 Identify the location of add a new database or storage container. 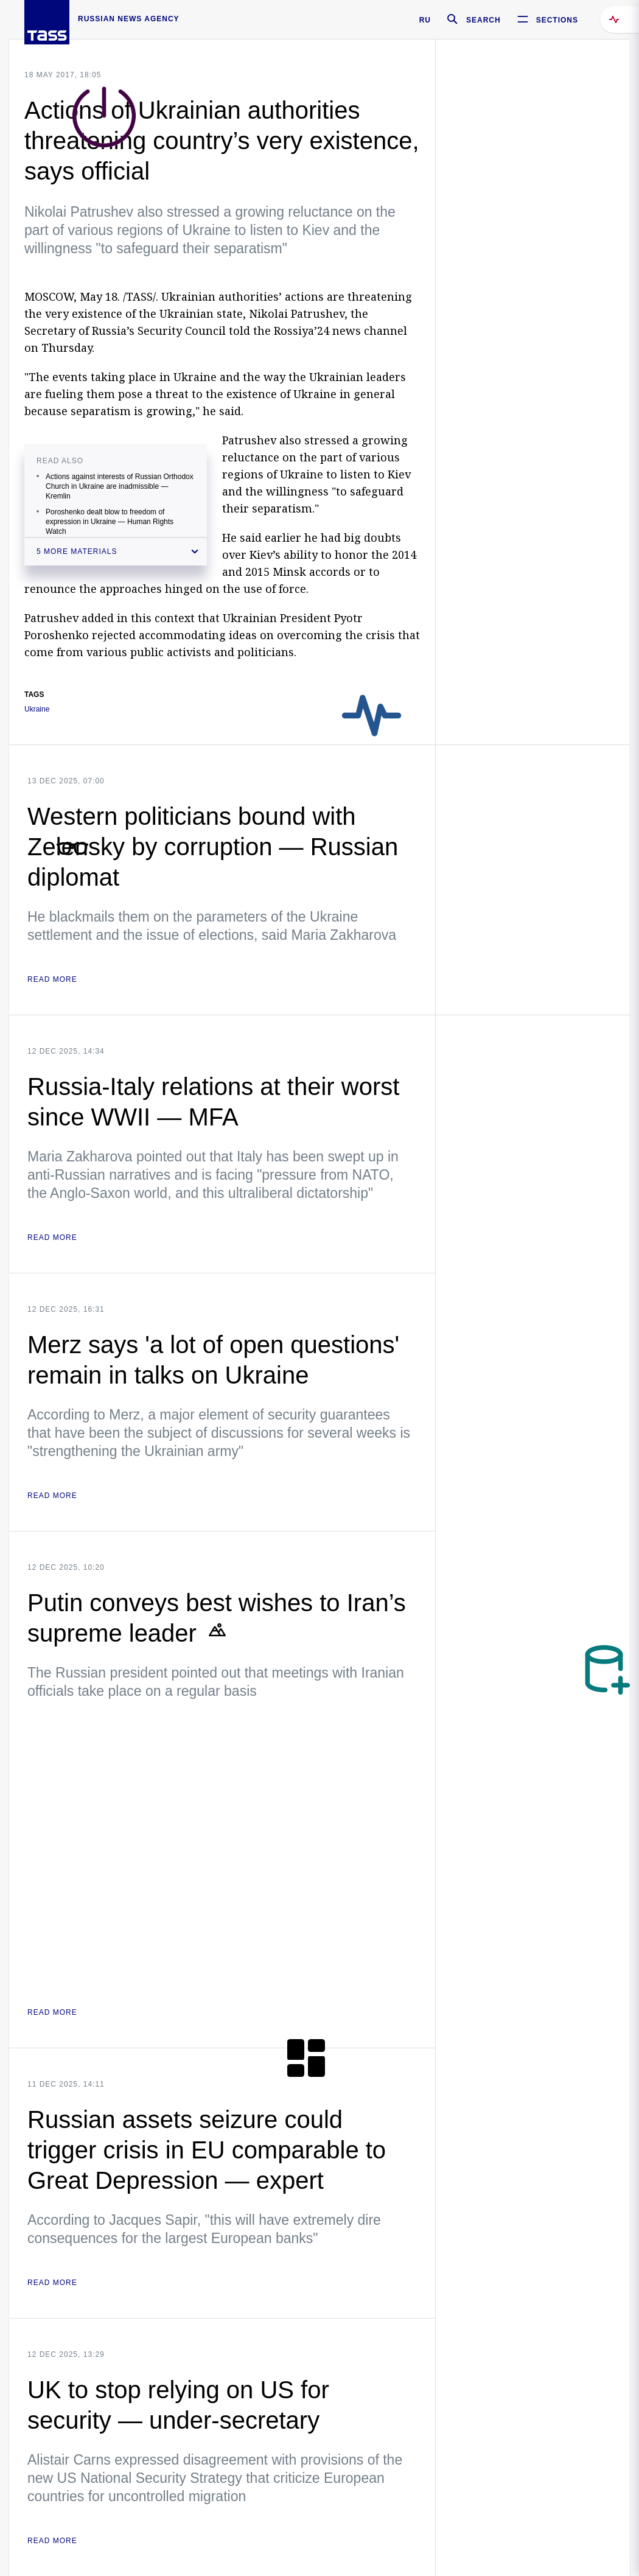
(604, 1668).